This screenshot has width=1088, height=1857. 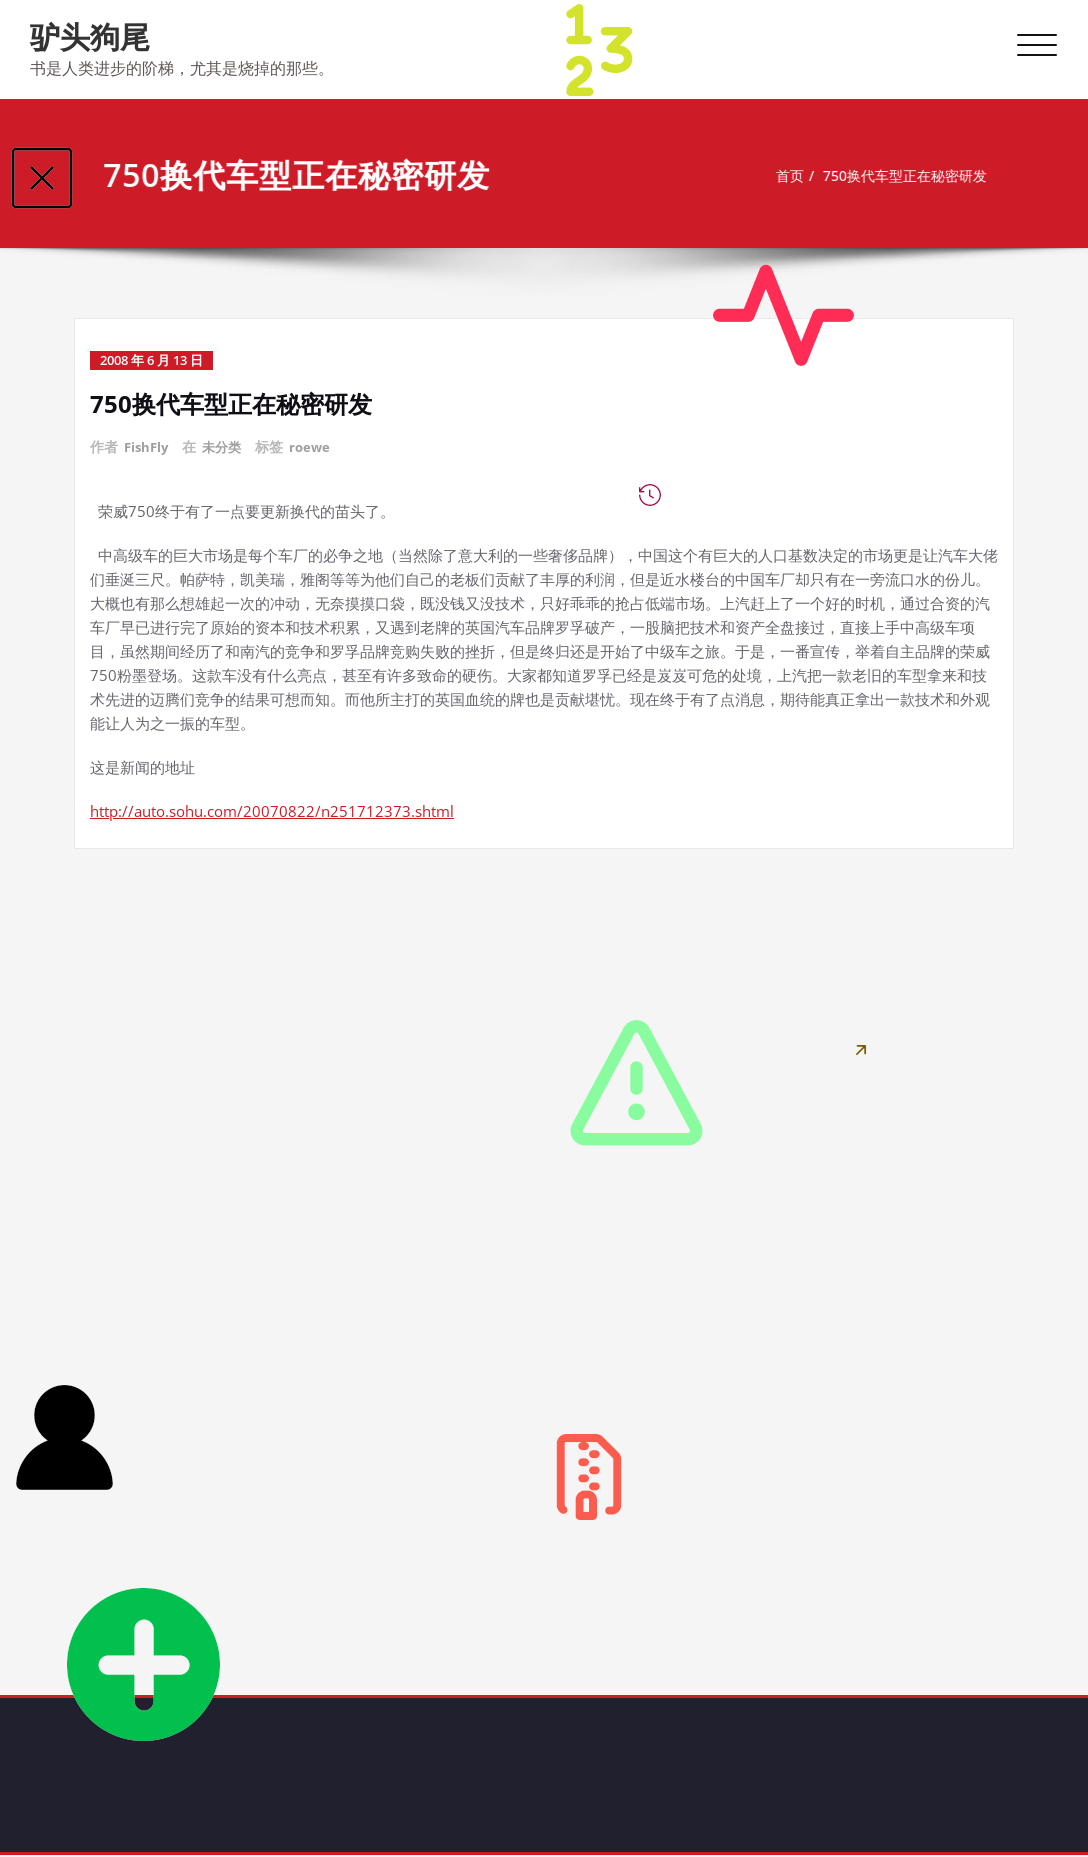 What do you see at coordinates (42, 178) in the screenshot?
I see `close or dismiss a modal window` at bounding box center [42, 178].